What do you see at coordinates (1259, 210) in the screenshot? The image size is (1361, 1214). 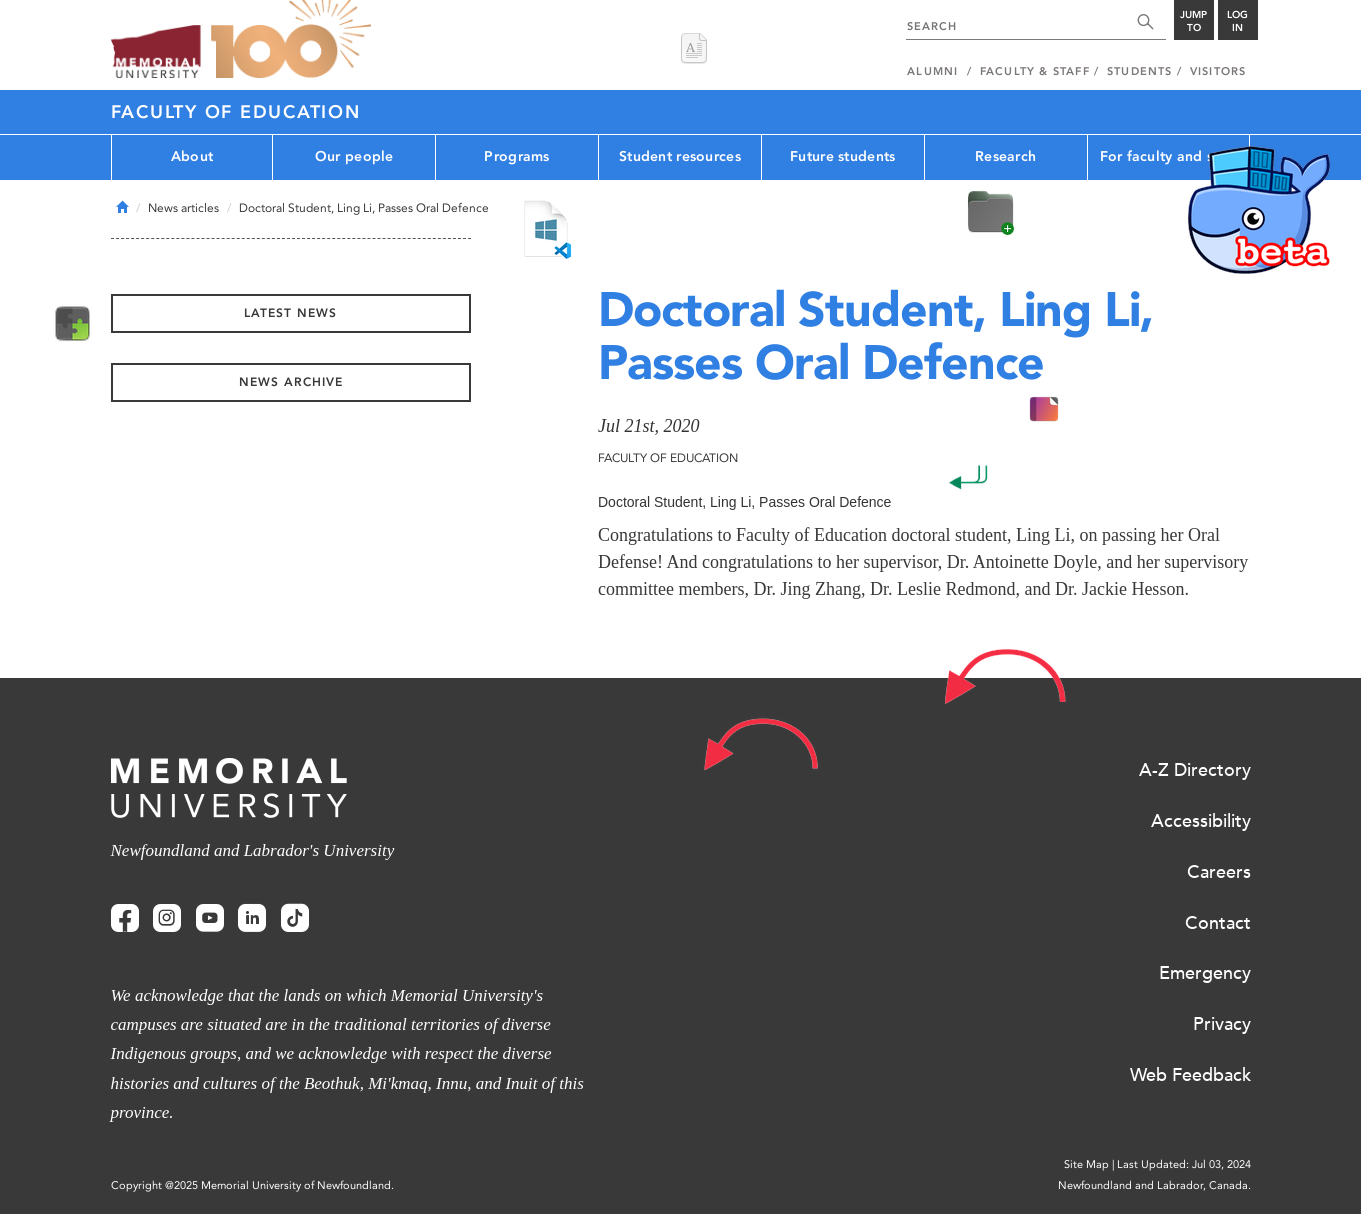 I see `launch Docker container platform` at bounding box center [1259, 210].